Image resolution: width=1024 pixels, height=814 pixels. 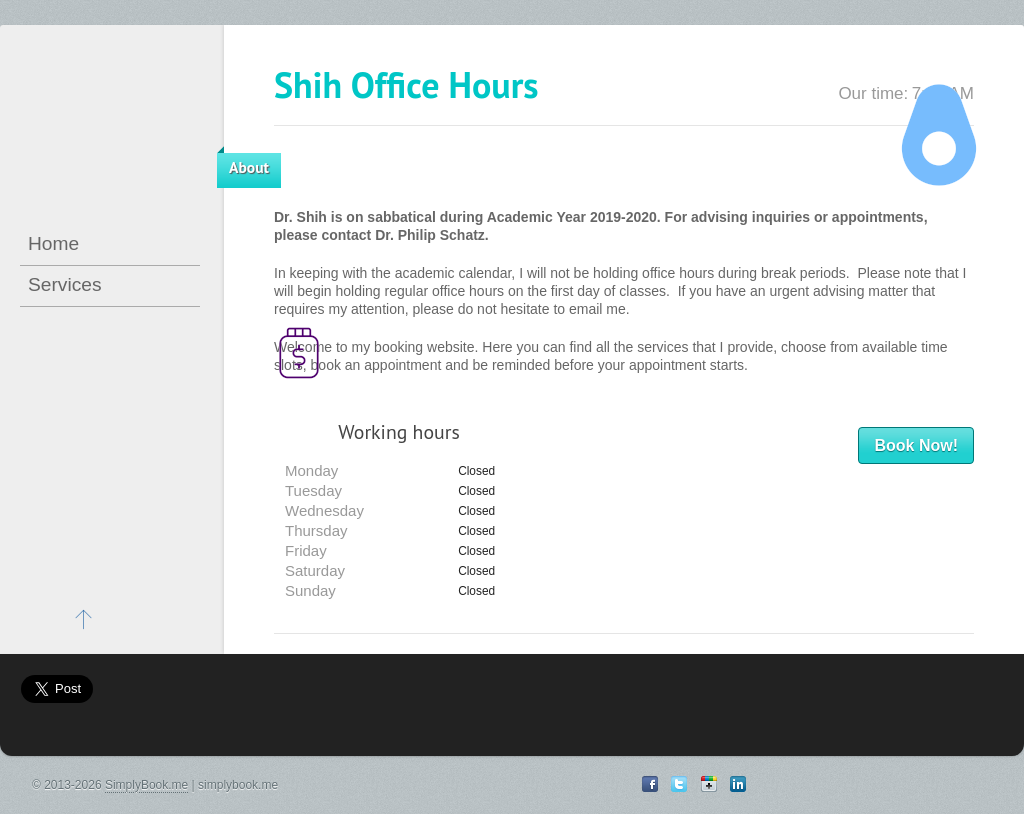 What do you see at coordinates (299, 353) in the screenshot?
I see `send a tip or donation` at bounding box center [299, 353].